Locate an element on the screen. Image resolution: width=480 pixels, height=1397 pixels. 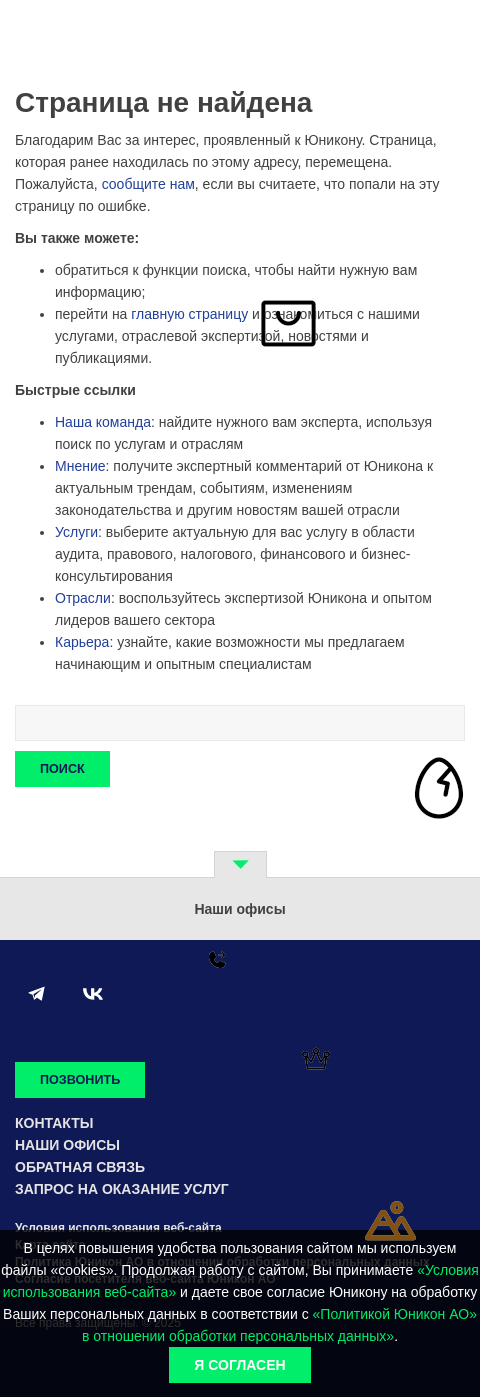
view landscape or nature photos is located at coordinates (390, 1223).